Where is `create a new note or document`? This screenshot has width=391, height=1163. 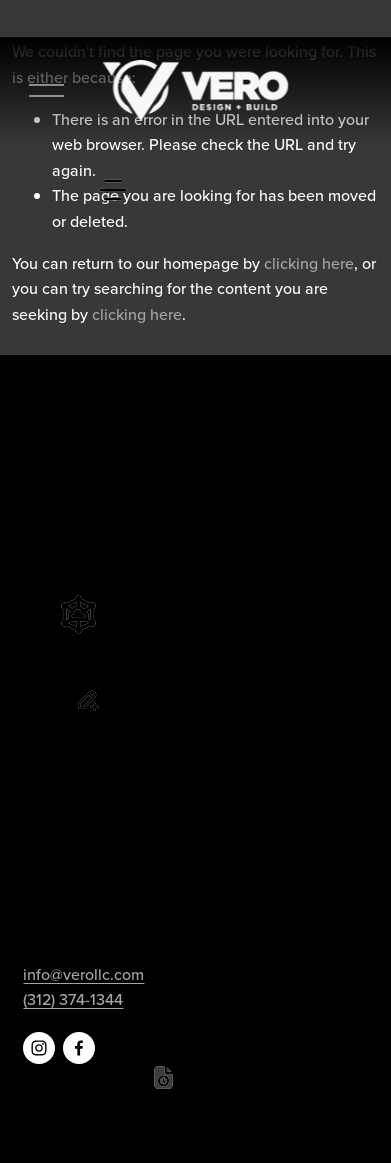 create a new note or document is located at coordinates (87, 699).